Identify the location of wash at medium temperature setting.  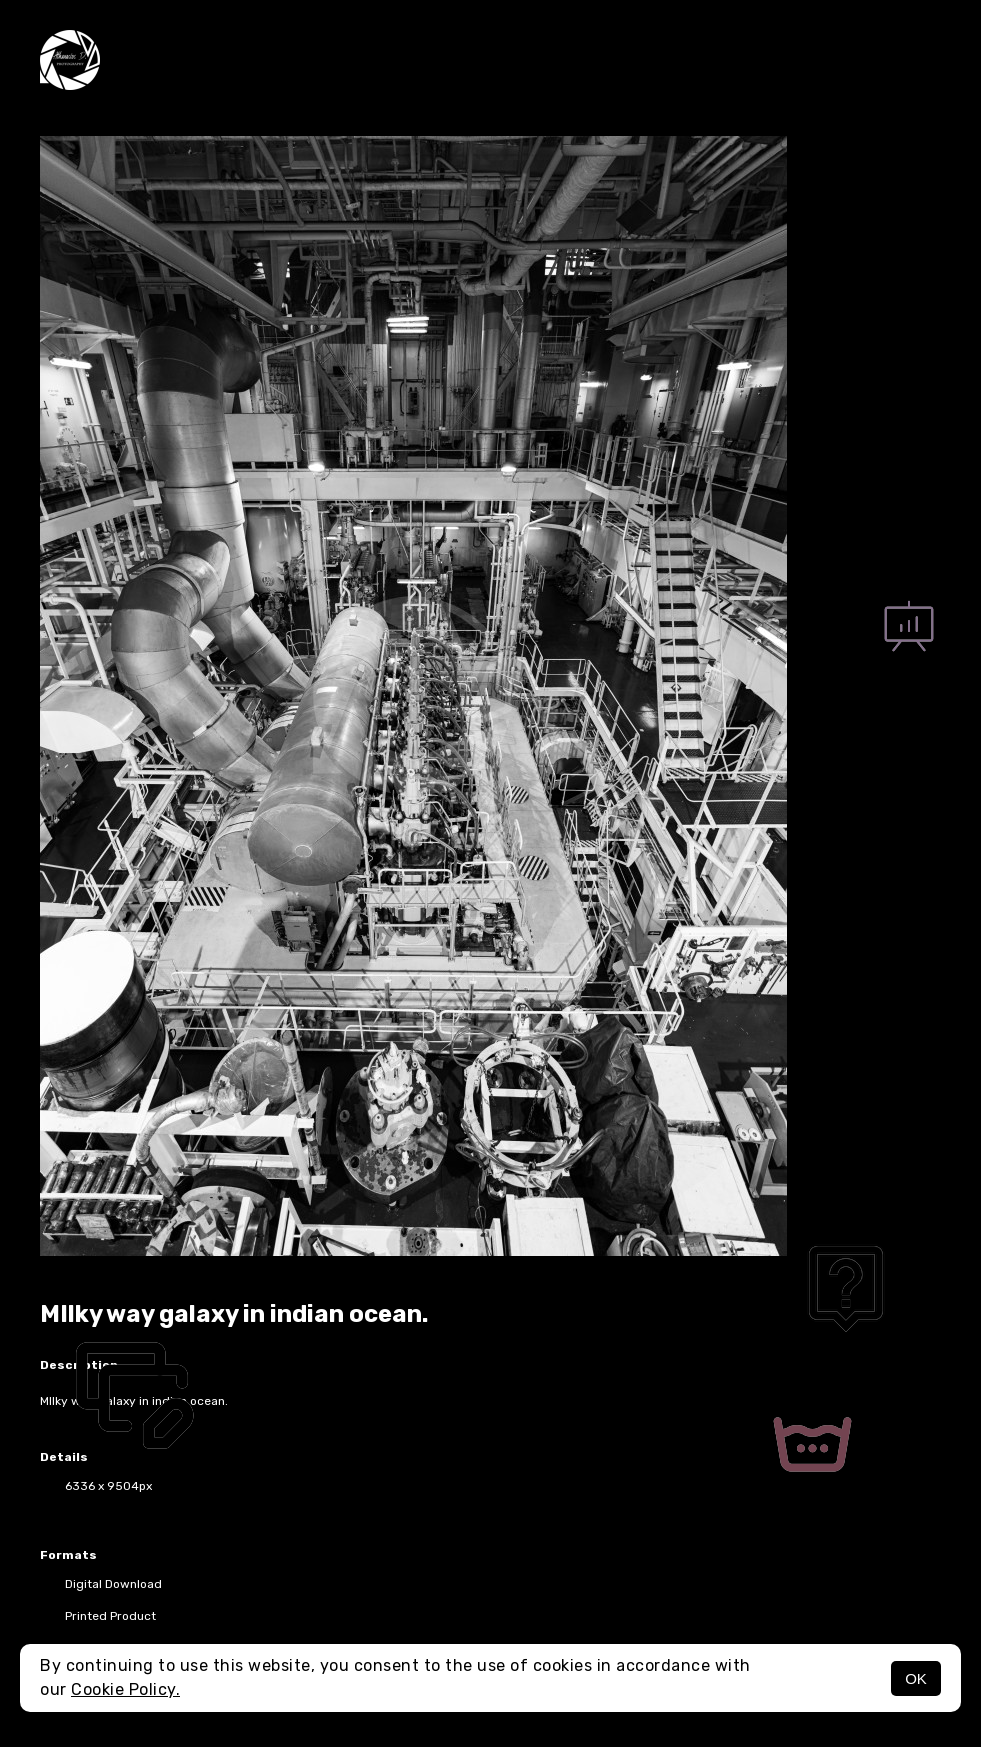
(812, 1444).